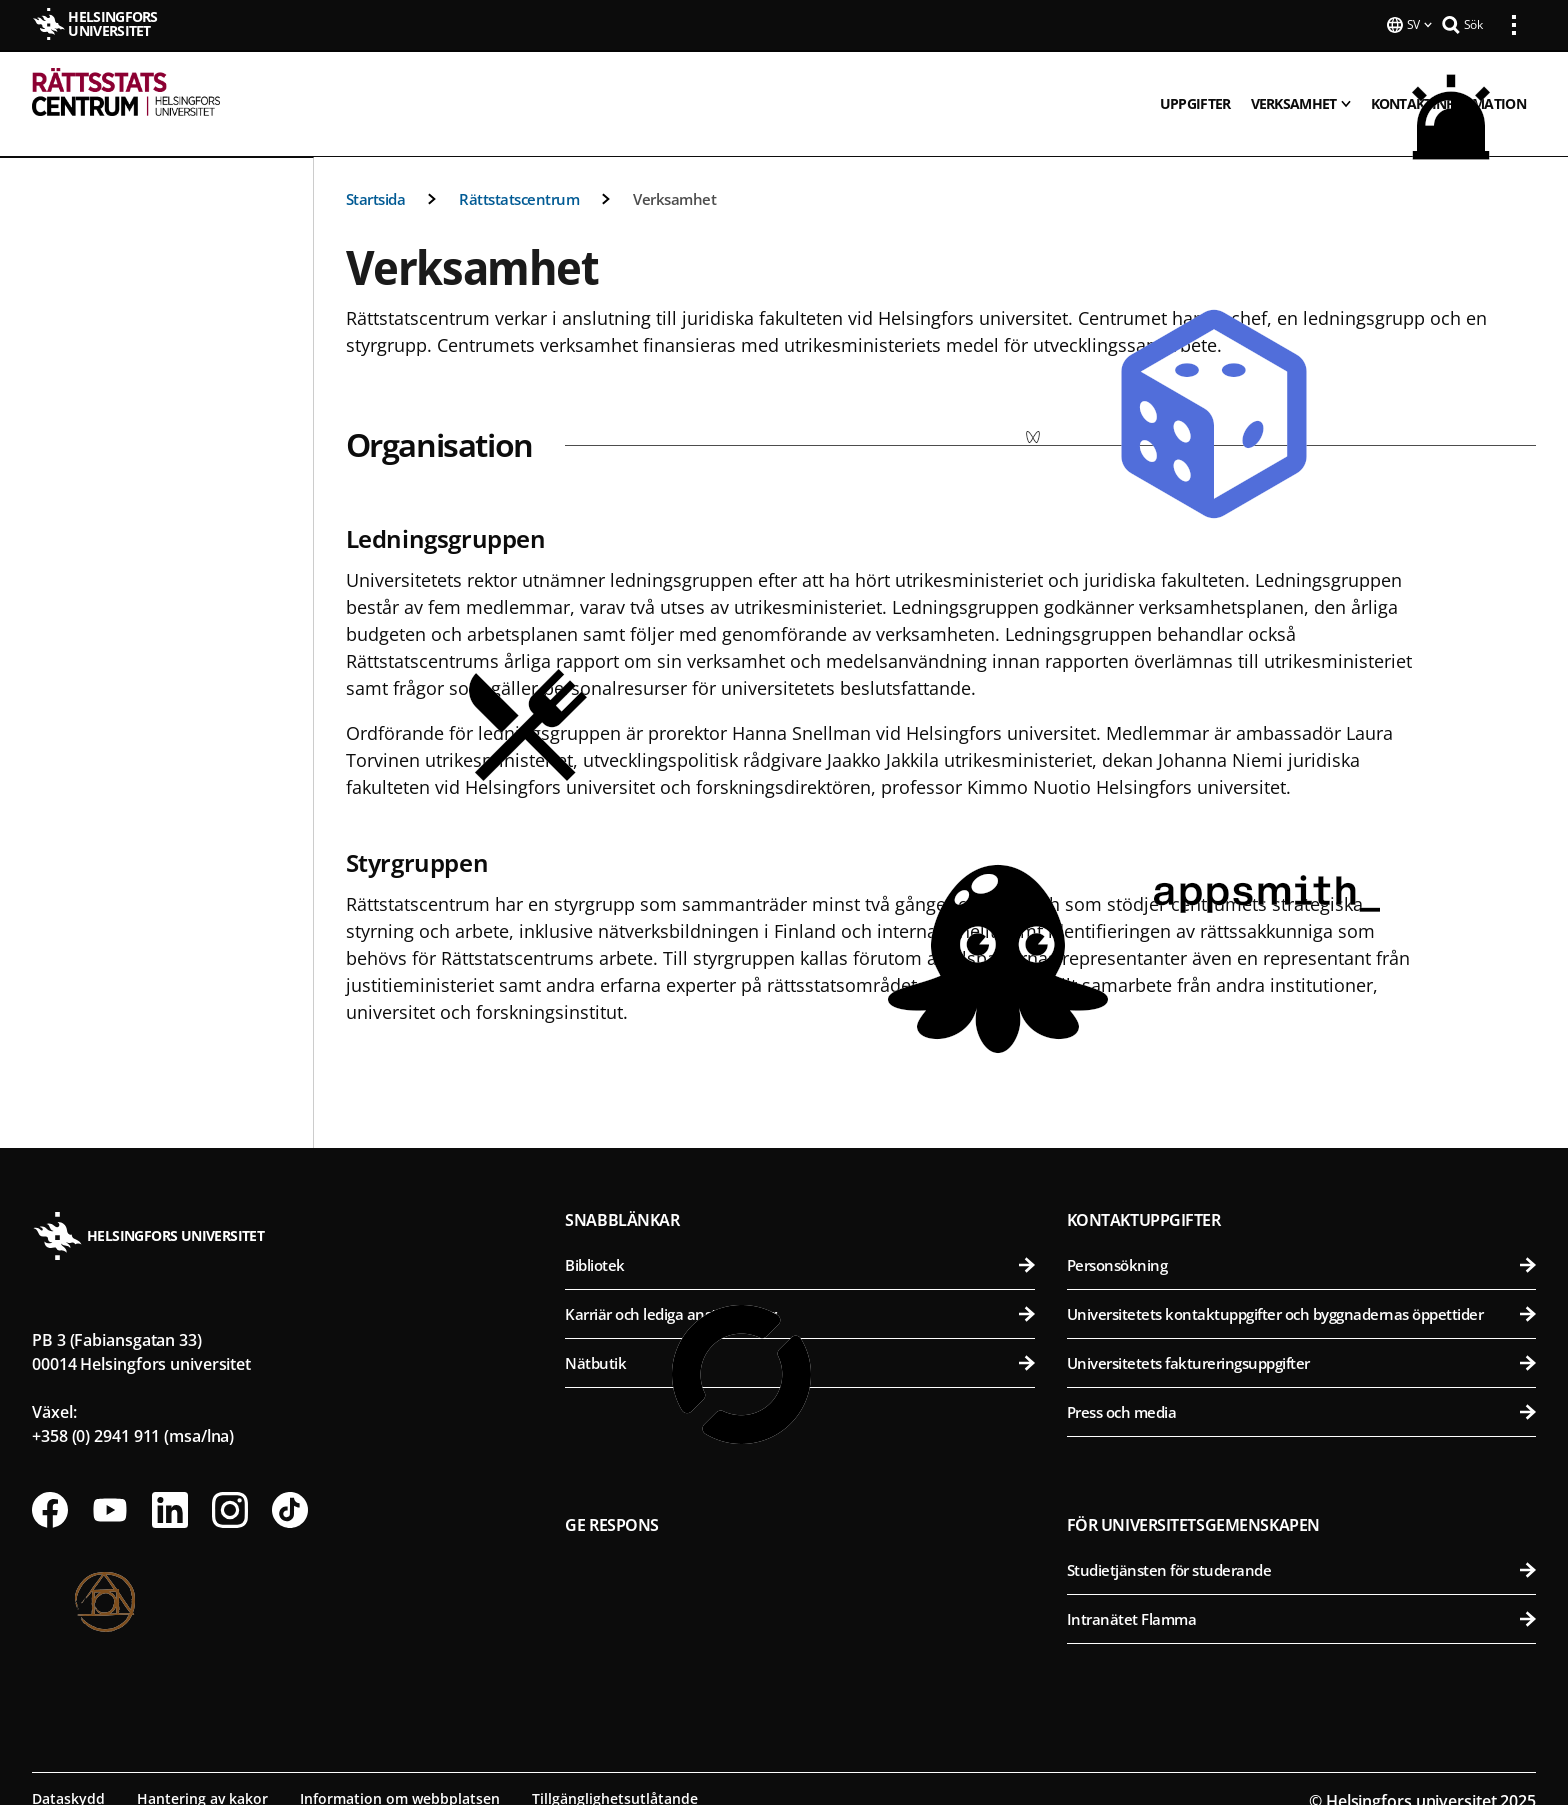 This screenshot has height=1805, width=1568. What do you see at coordinates (1214, 414) in the screenshot?
I see `randomize or shuffle content` at bounding box center [1214, 414].